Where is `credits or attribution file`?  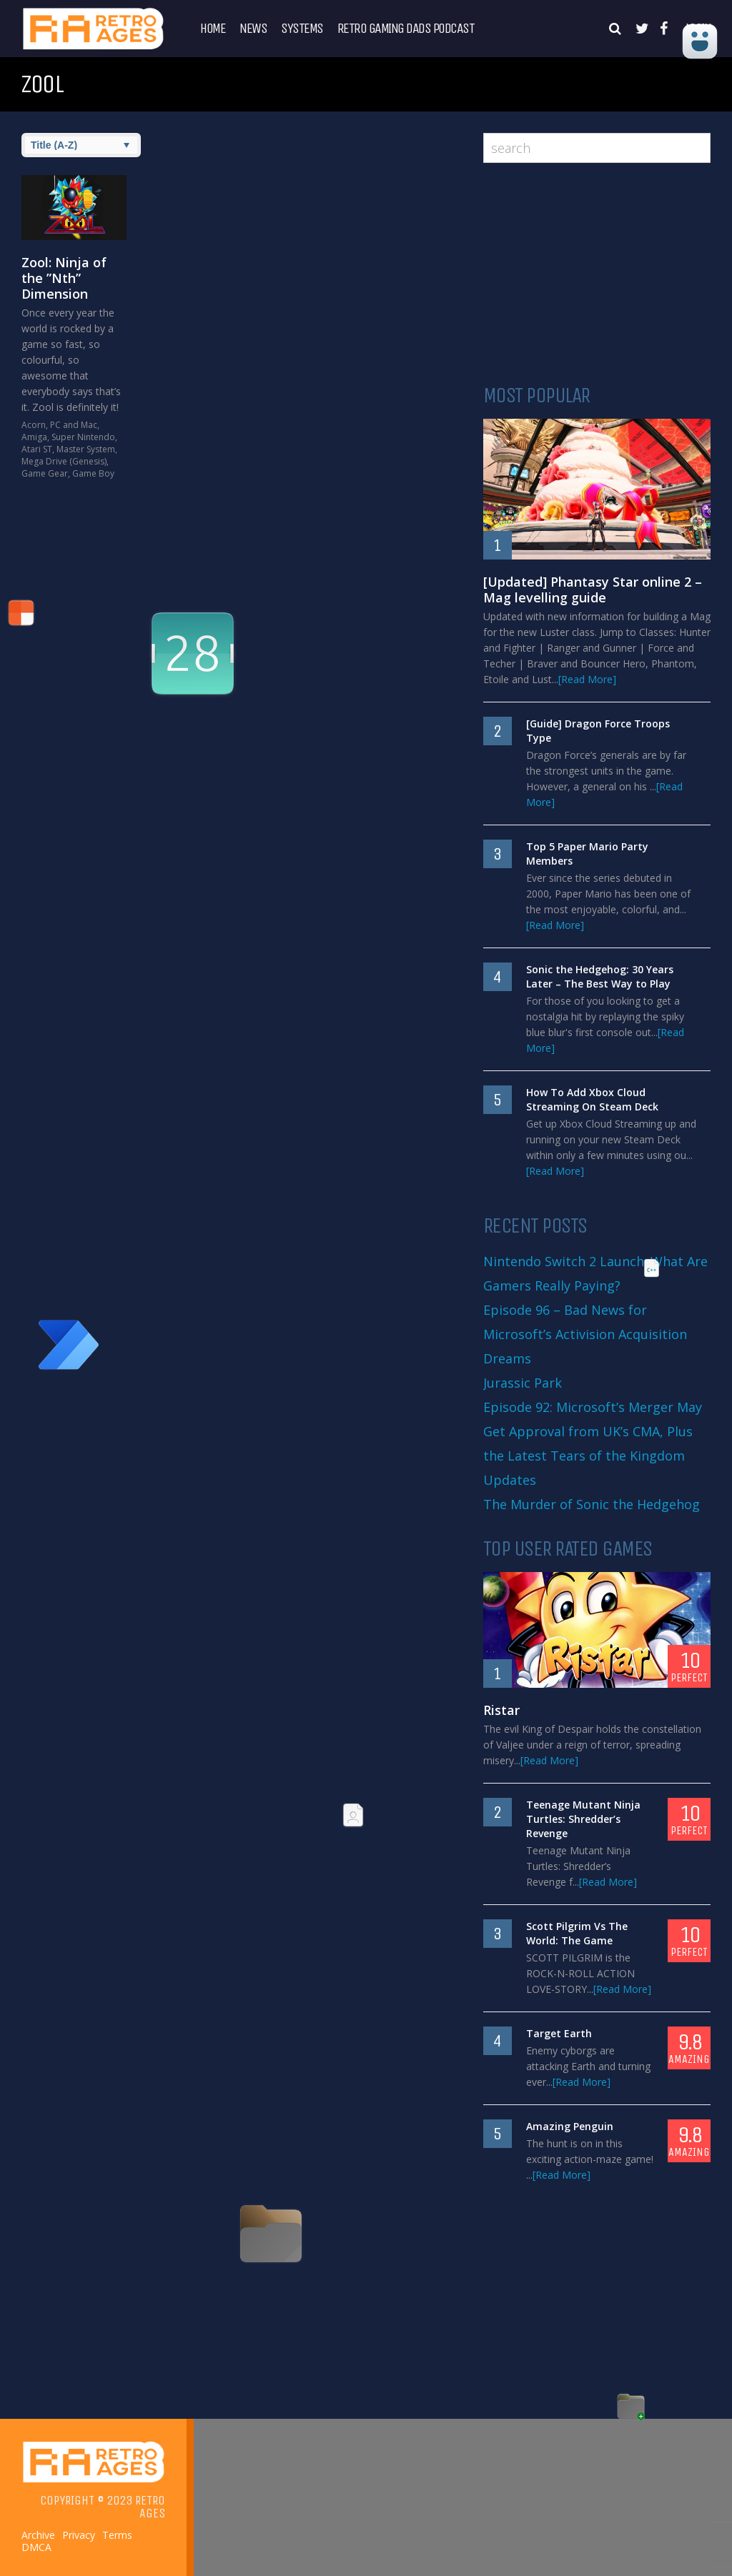
credits or attribution file is located at coordinates (353, 1815).